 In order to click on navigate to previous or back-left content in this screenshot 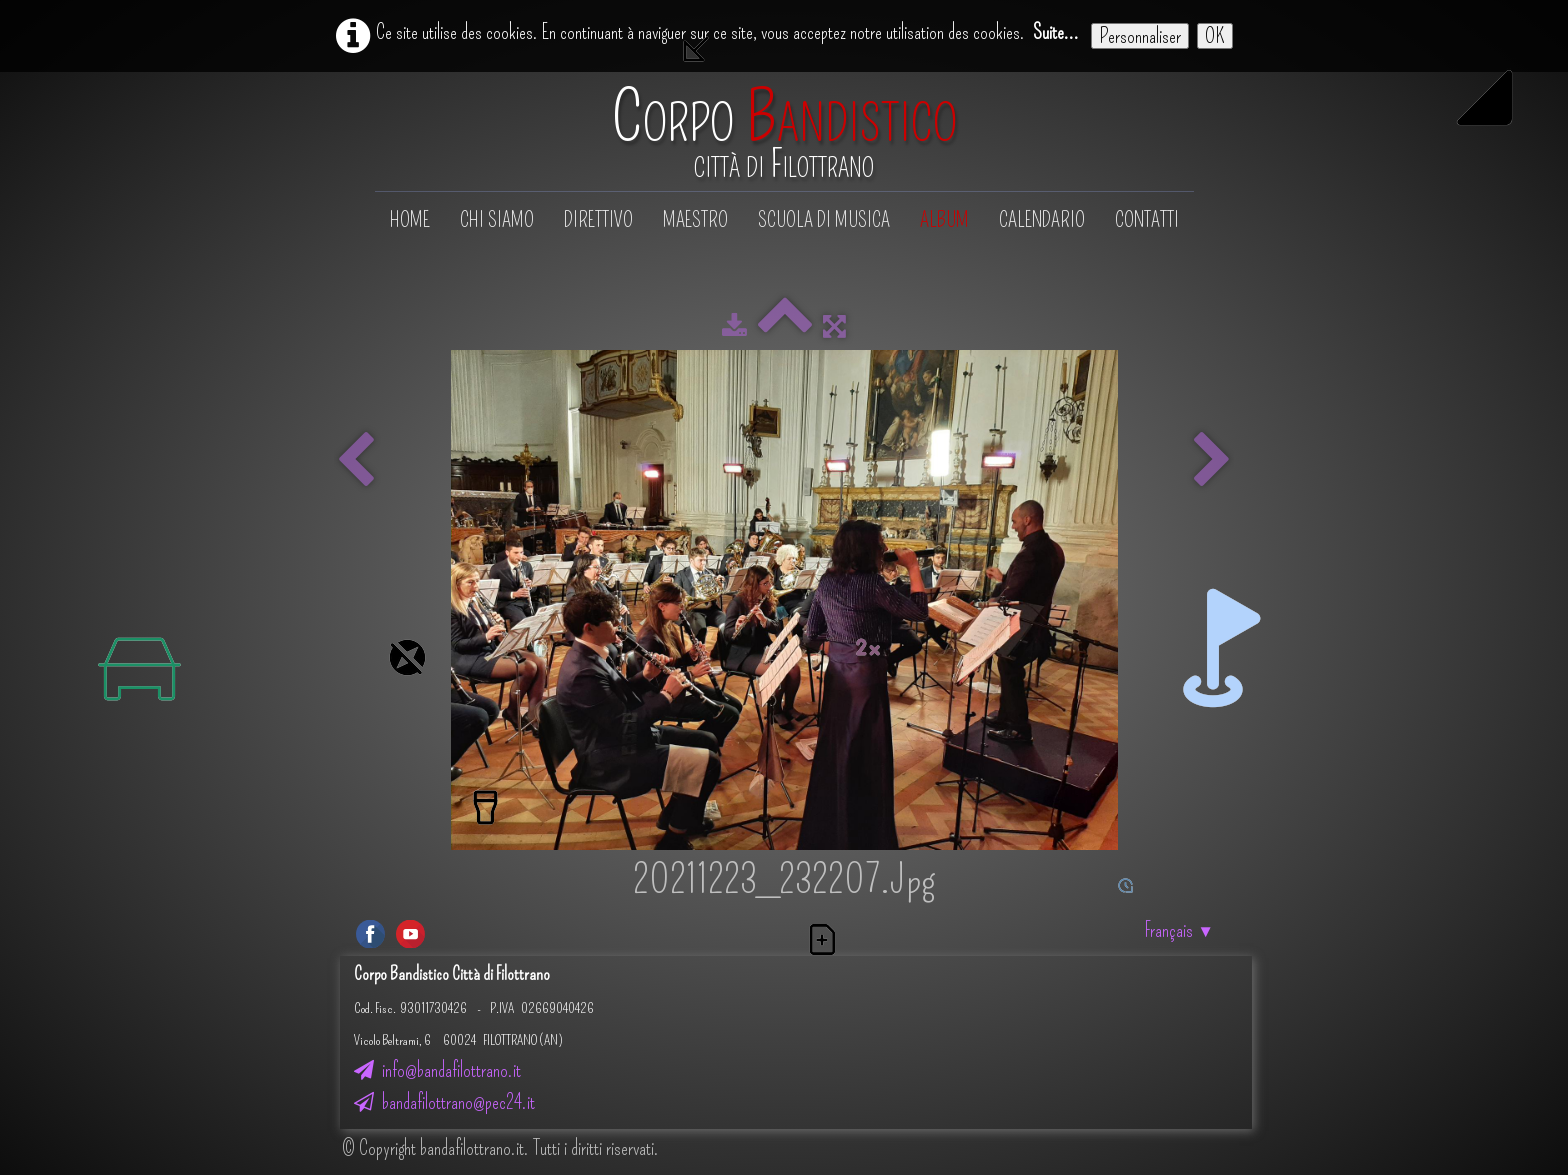, I will do `click(696, 49)`.